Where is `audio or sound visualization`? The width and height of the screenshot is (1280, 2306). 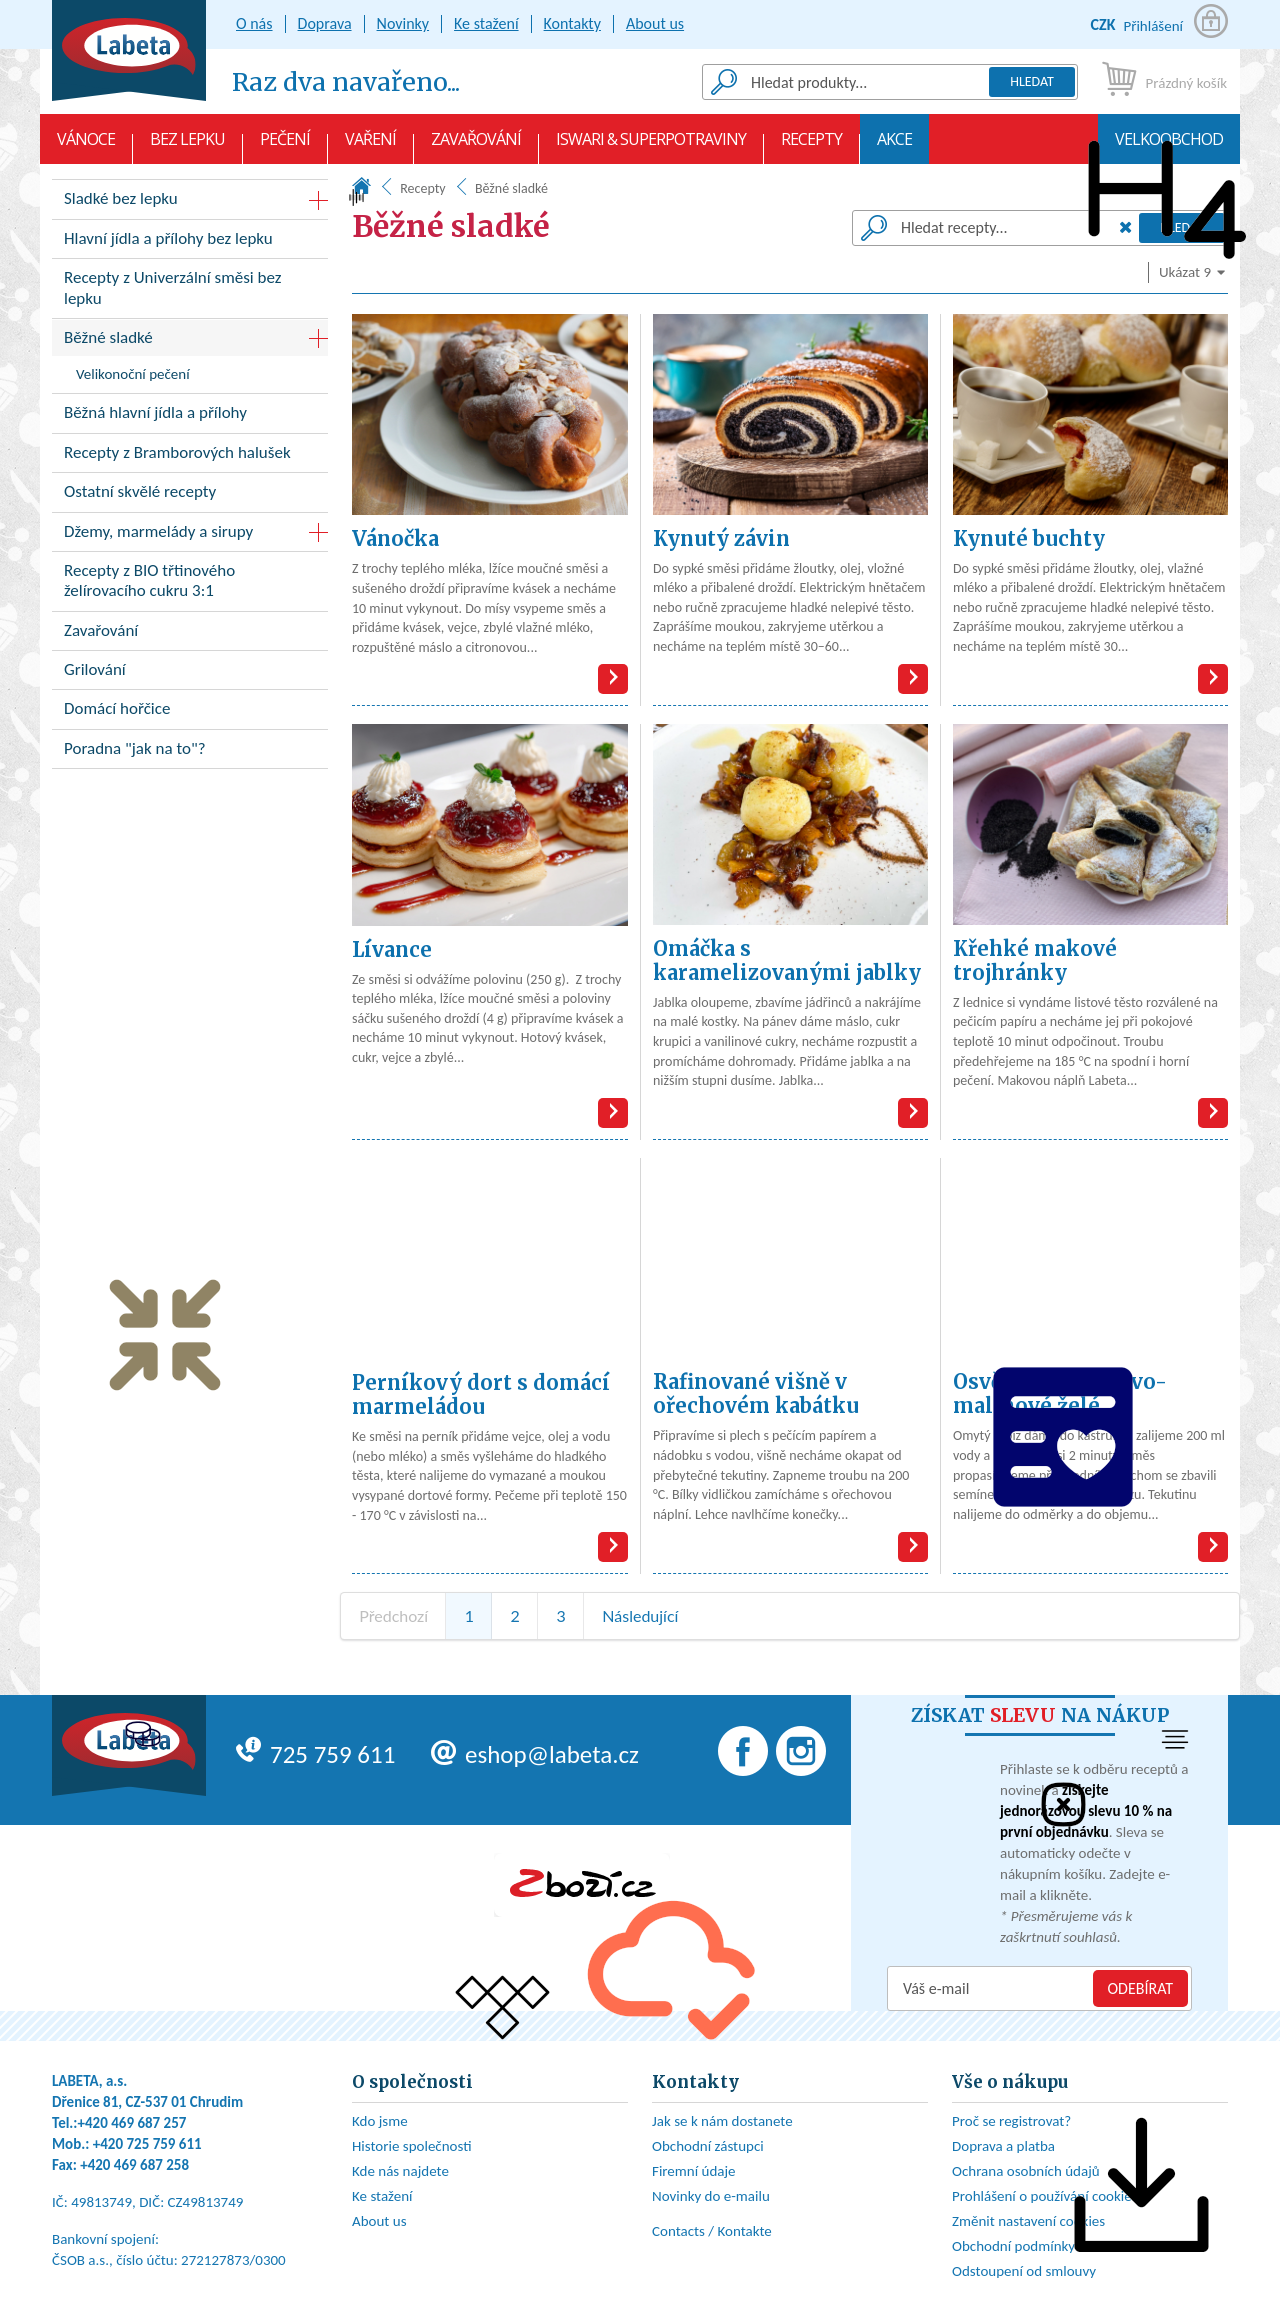 audio or sound visualization is located at coordinates (356, 197).